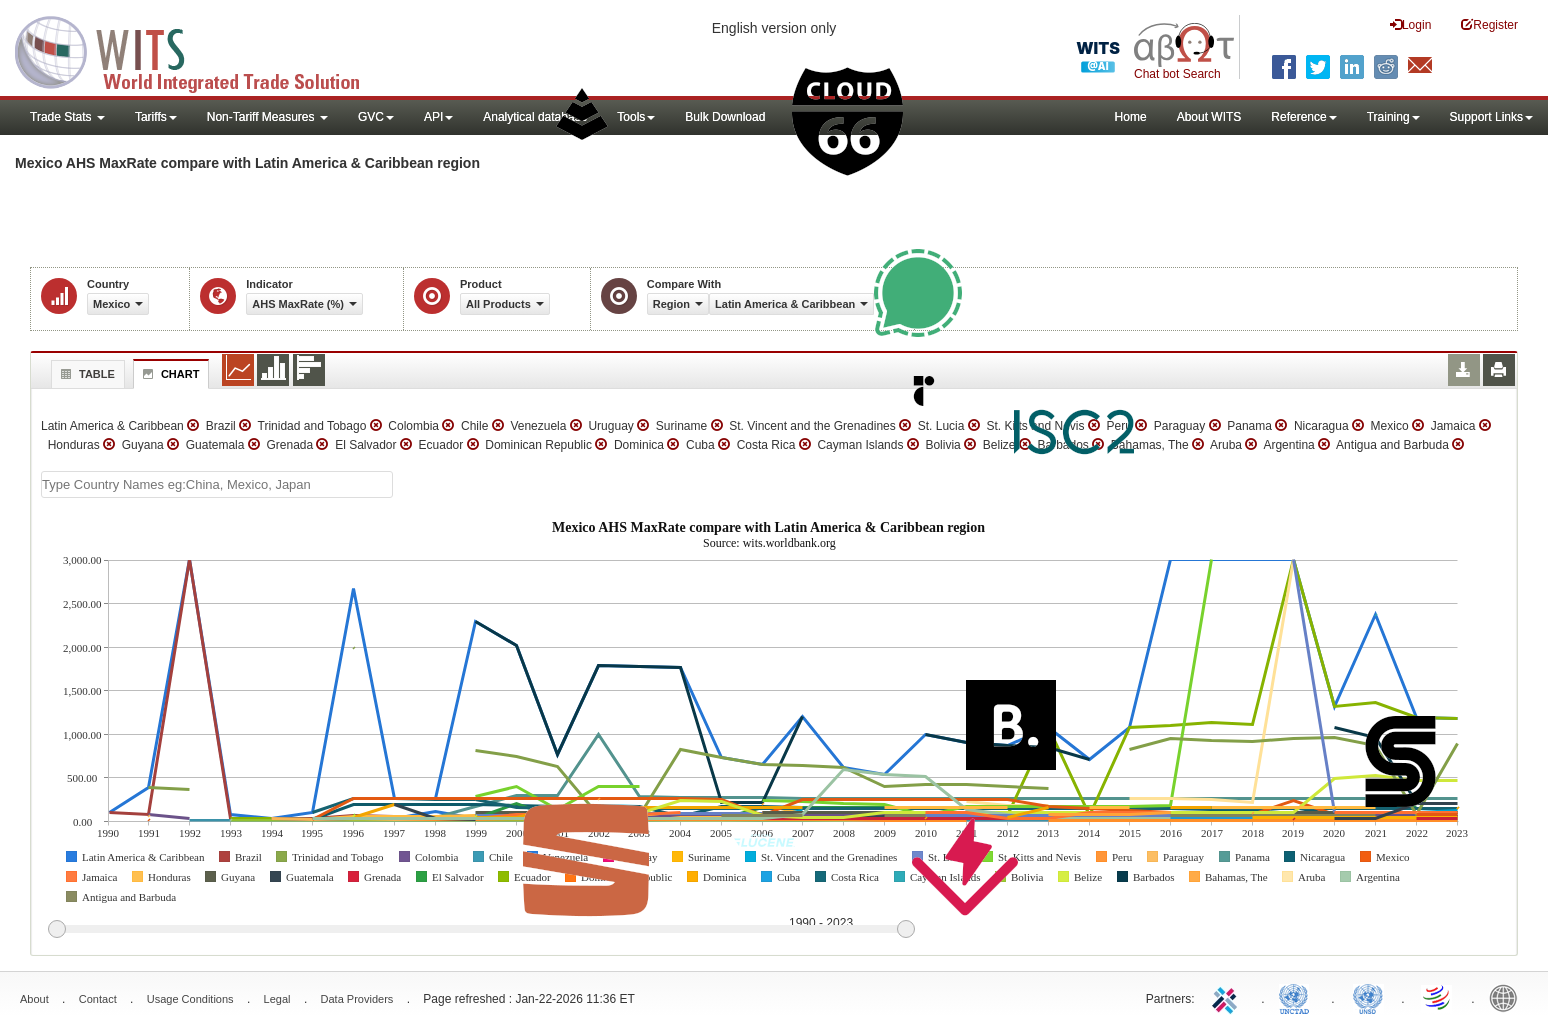 The image size is (1548, 1022). What do you see at coordinates (965, 867) in the screenshot?
I see `vitest testing framework logo` at bounding box center [965, 867].